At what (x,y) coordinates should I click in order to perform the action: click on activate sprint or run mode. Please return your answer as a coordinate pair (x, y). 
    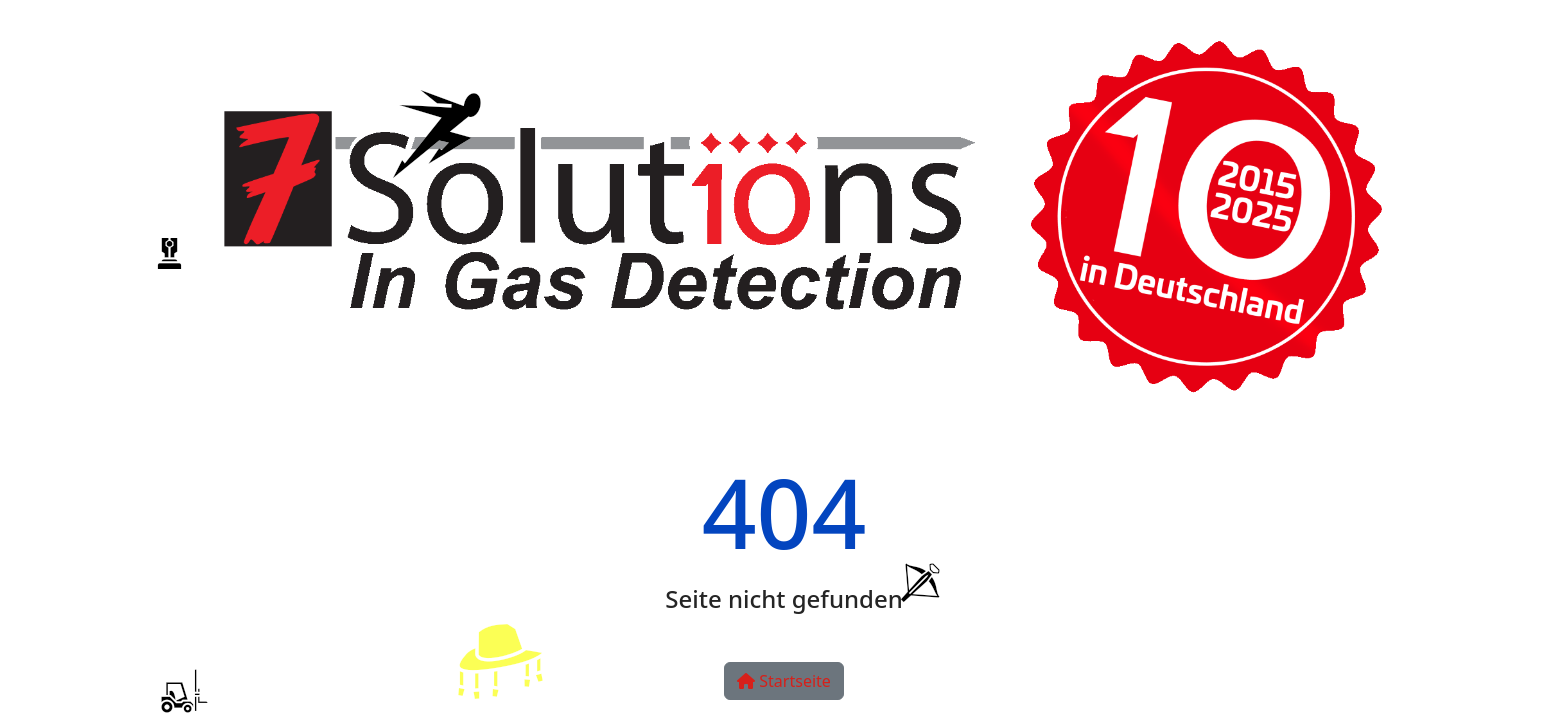
    Looking at the image, I should click on (436, 134).